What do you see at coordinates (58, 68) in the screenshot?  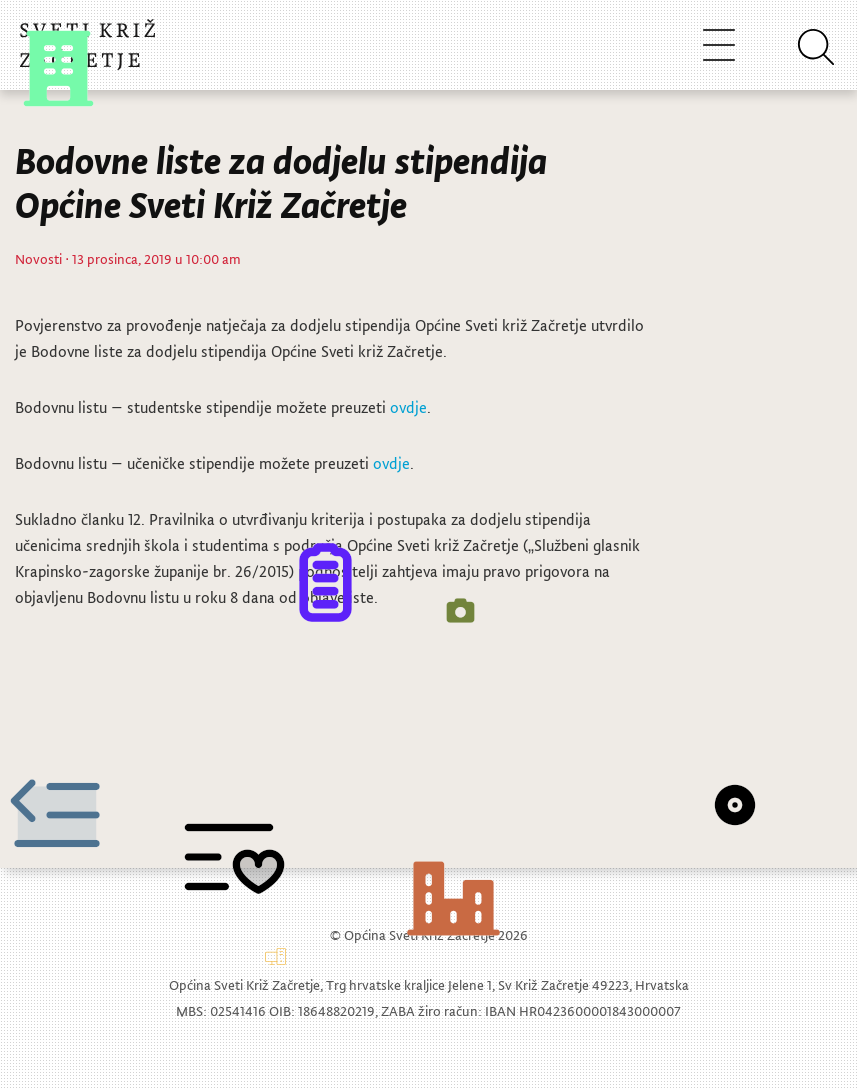 I see `view office or workplace information` at bounding box center [58, 68].